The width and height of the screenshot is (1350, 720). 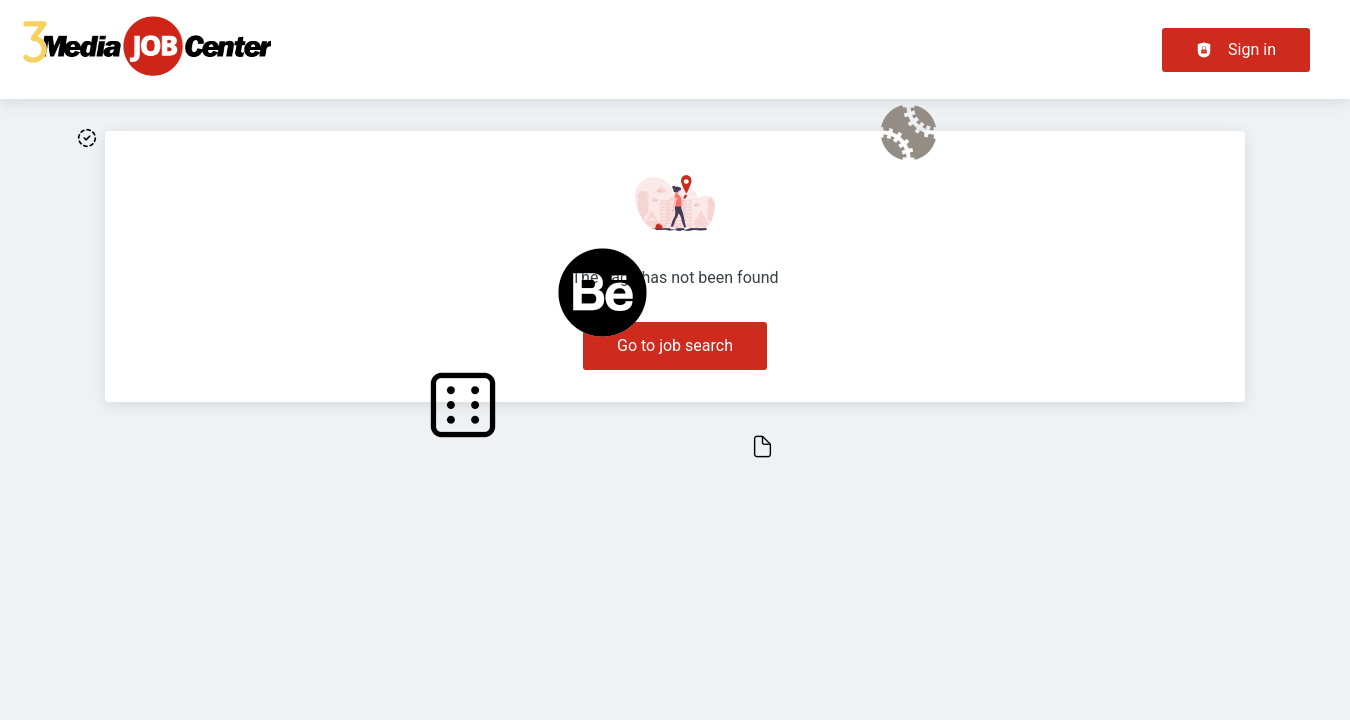 I want to click on view document details, so click(x=762, y=446).